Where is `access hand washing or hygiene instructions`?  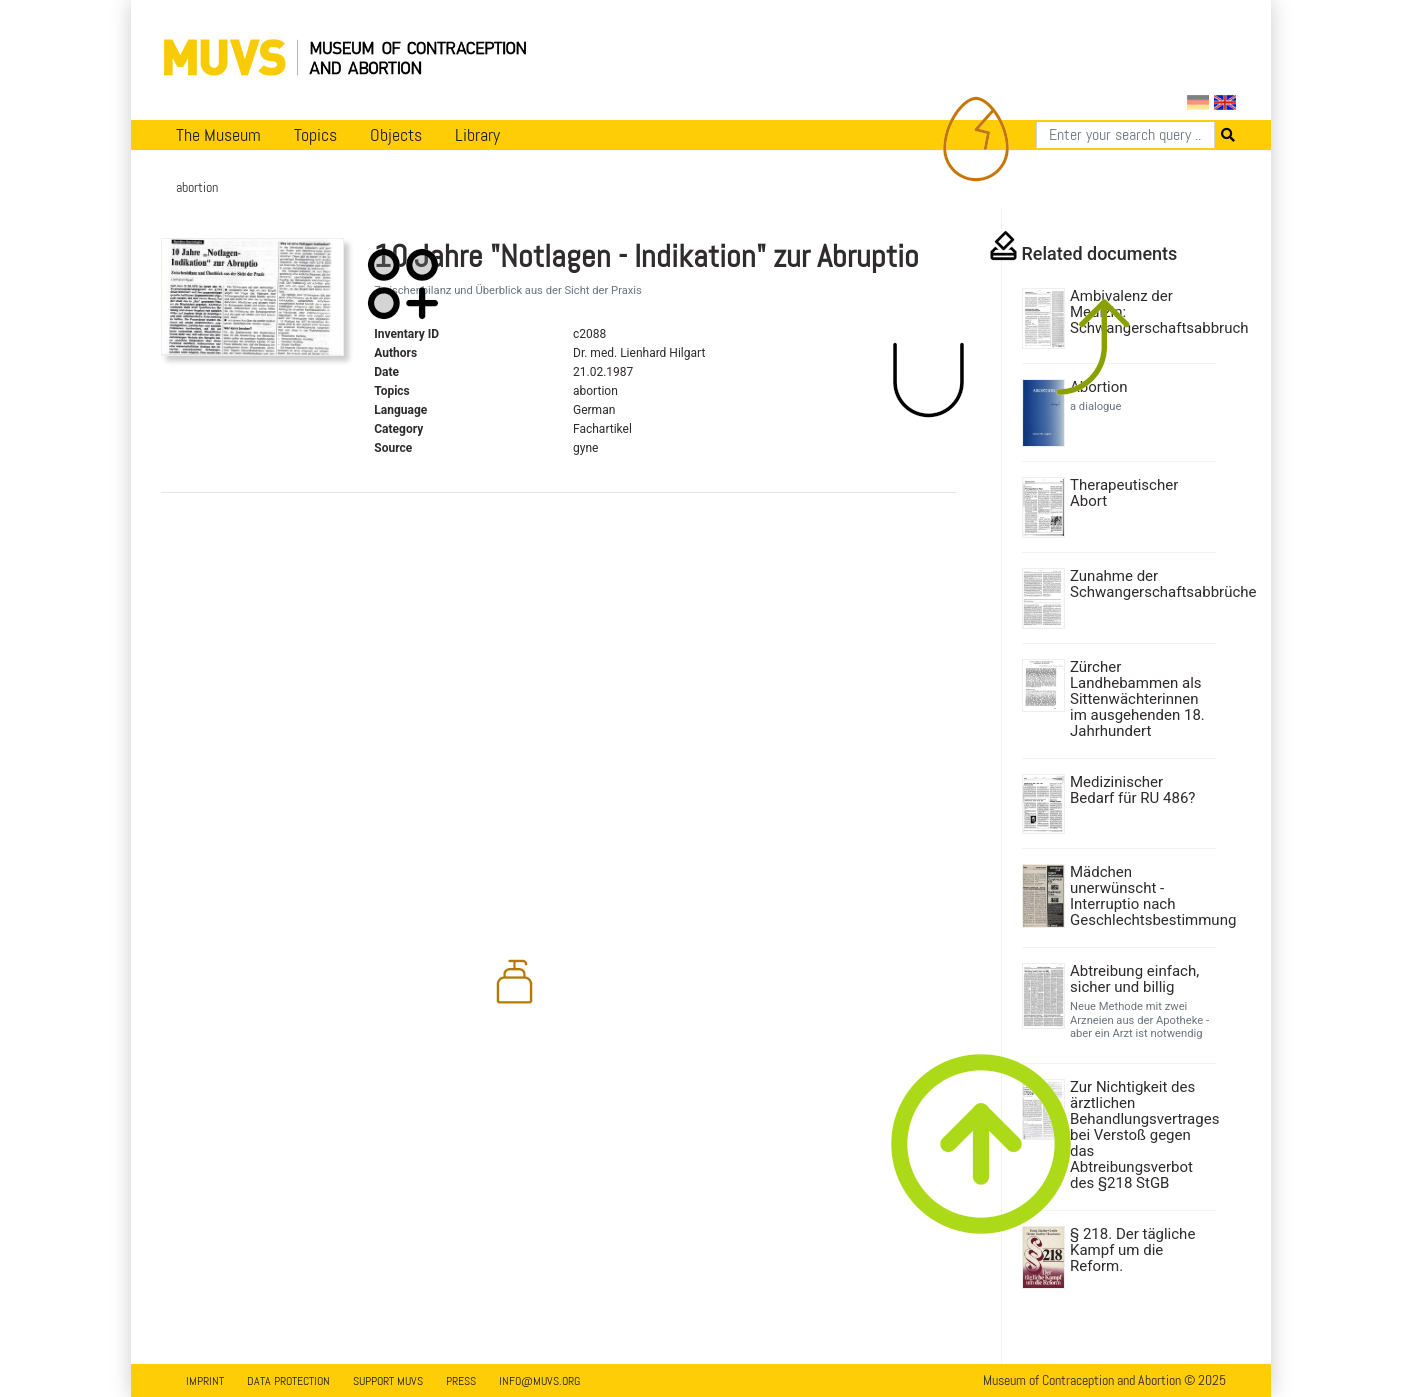 access hand washing or hygiene instructions is located at coordinates (514, 982).